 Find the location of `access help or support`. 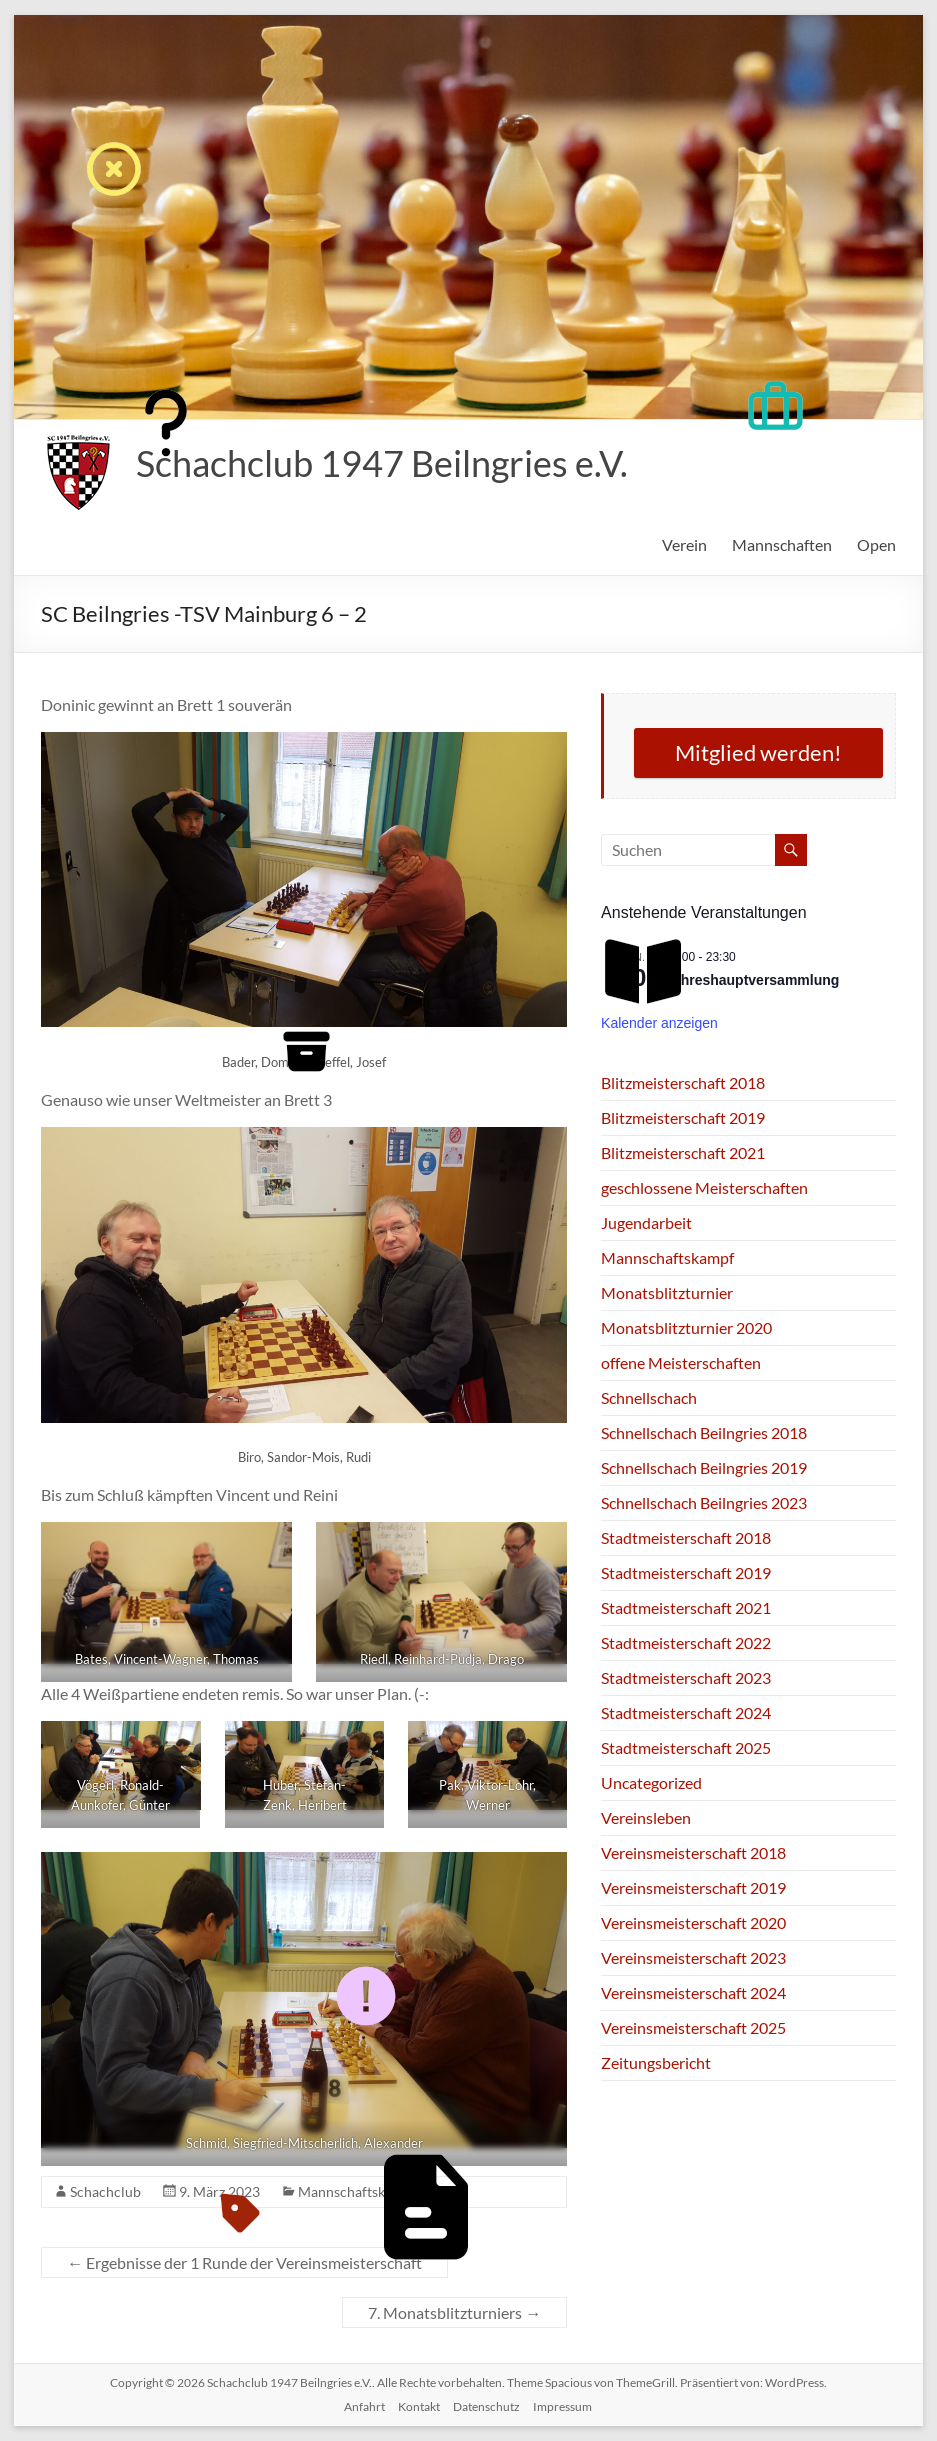

access help or support is located at coordinates (166, 423).